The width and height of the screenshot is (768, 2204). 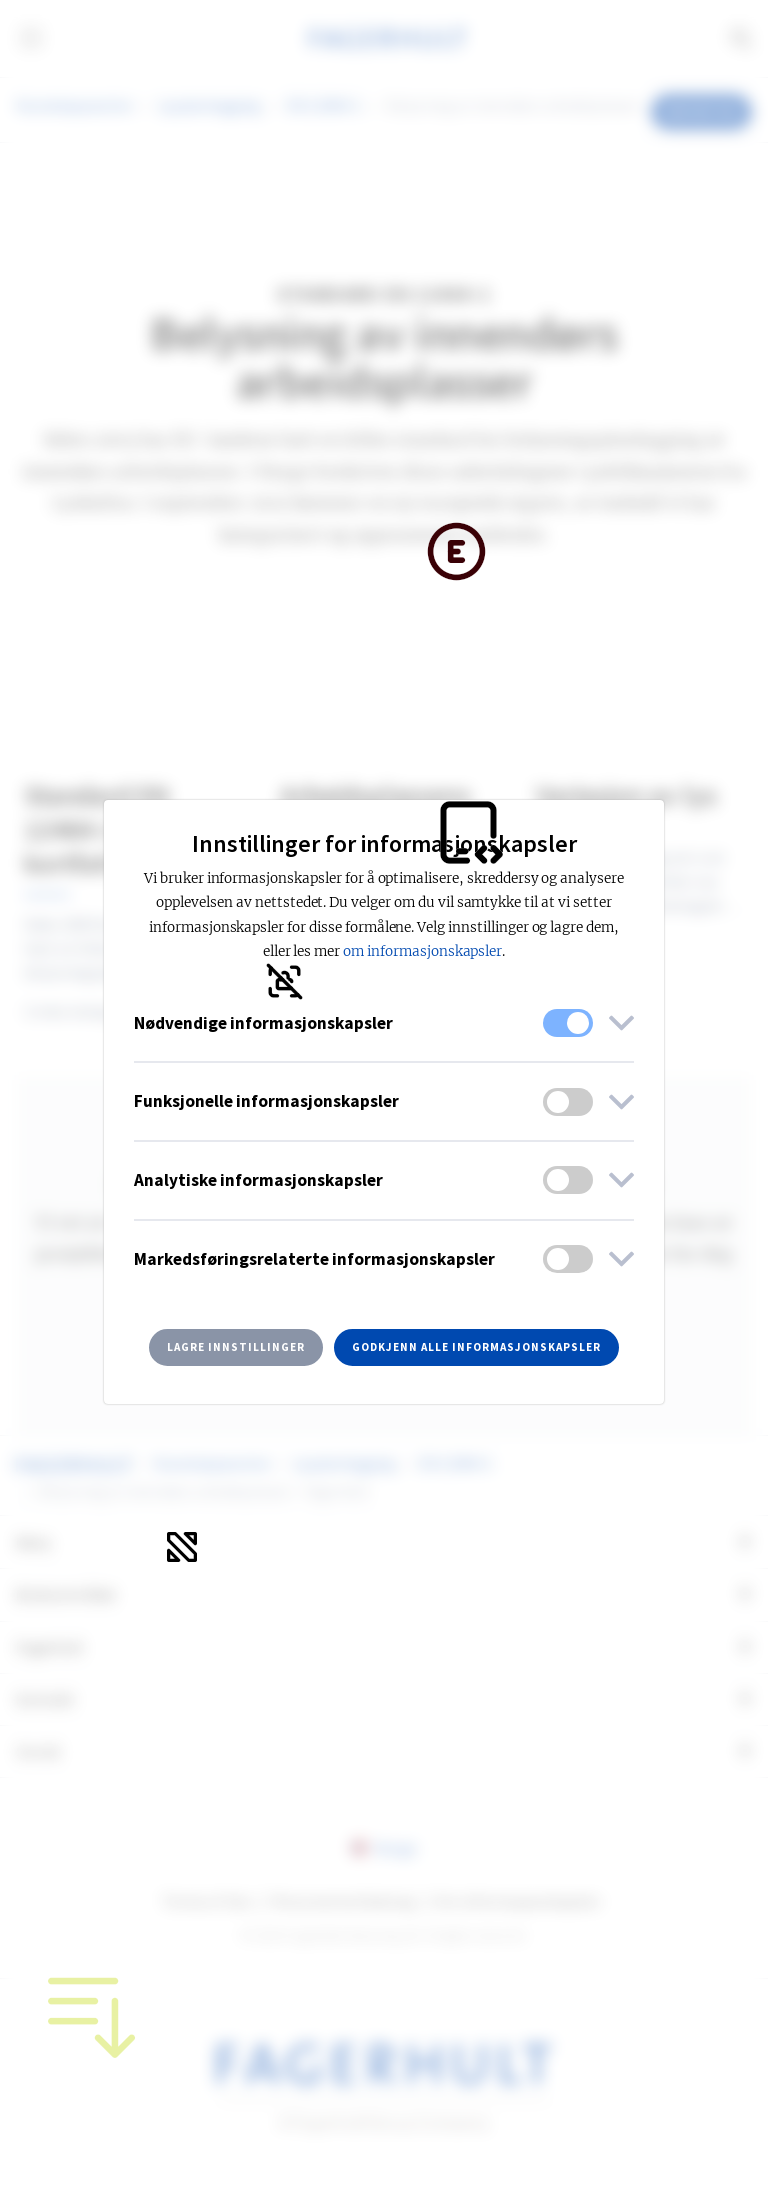 What do you see at coordinates (456, 551) in the screenshot?
I see `indicates east direction on a map or compass` at bounding box center [456, 551].